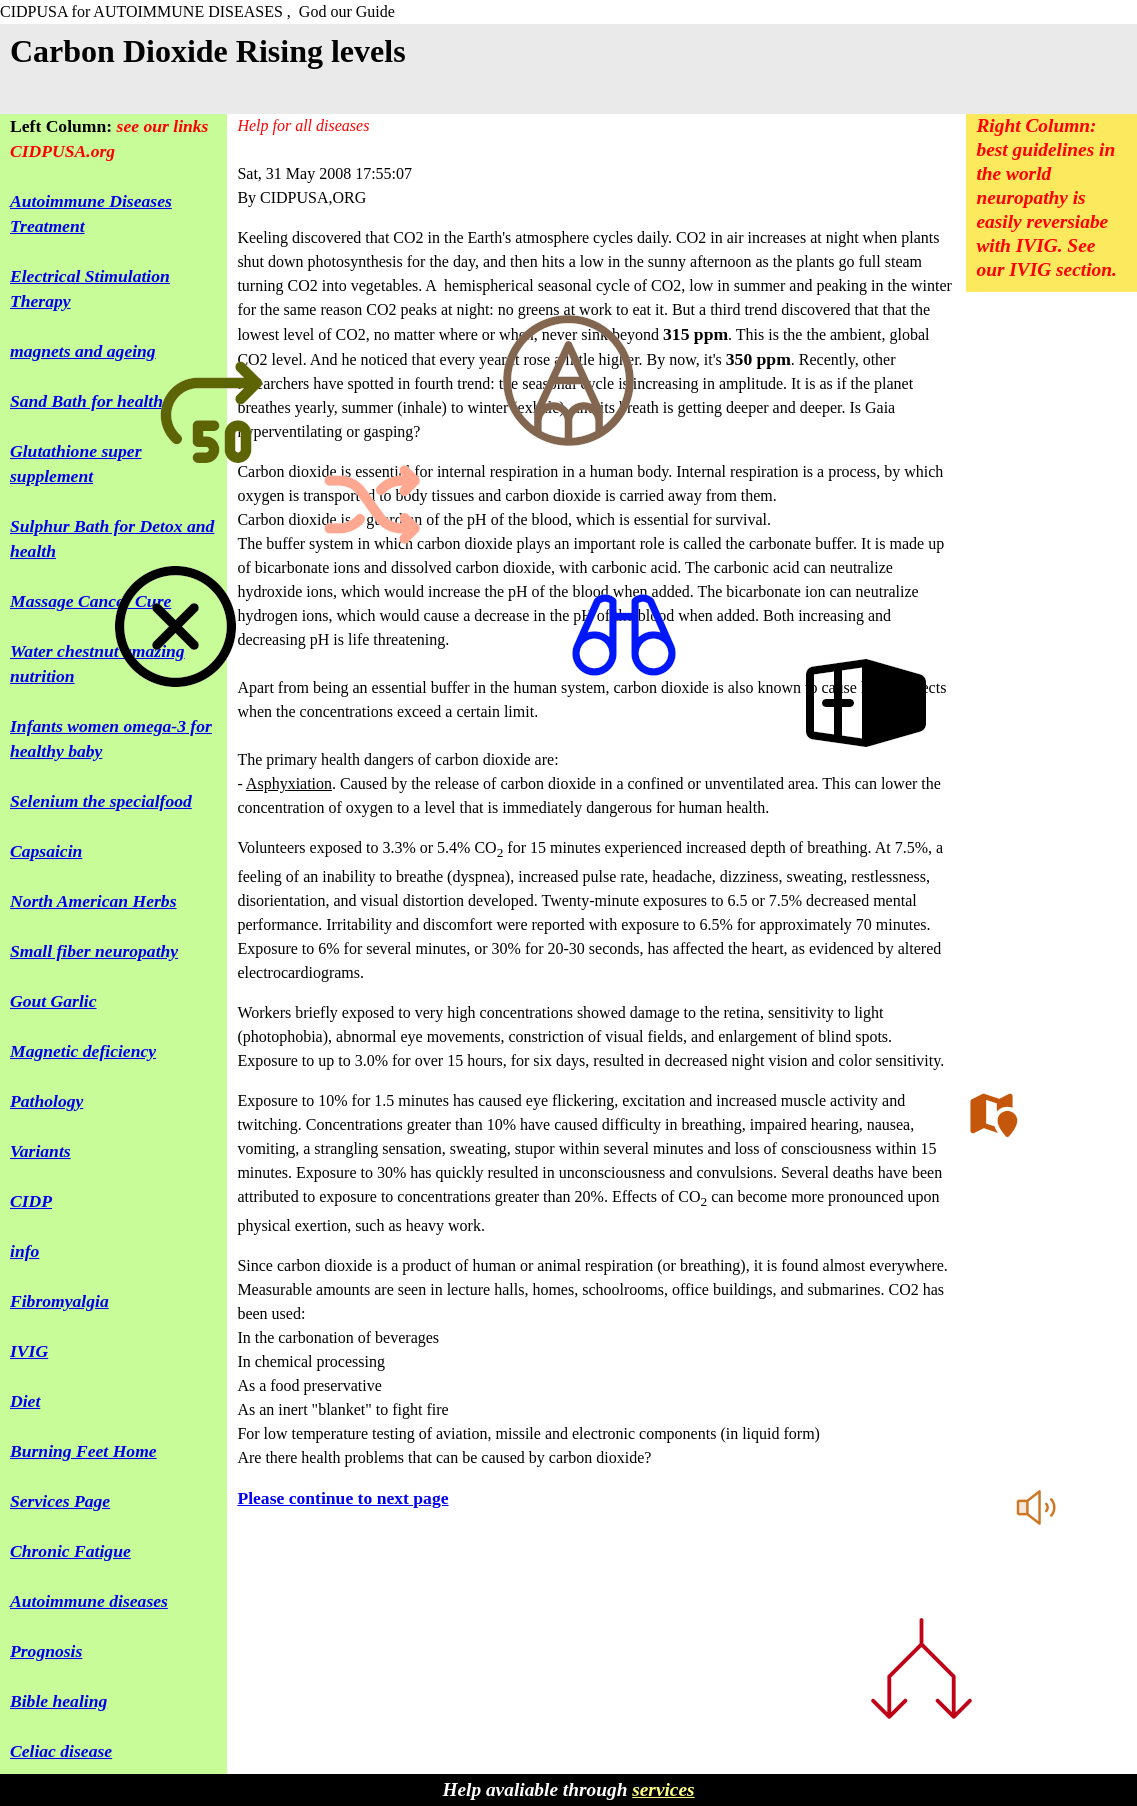 This screenshot has width=1137, height=1806. I want to click on view shipping or freight details, so click(866, 703).